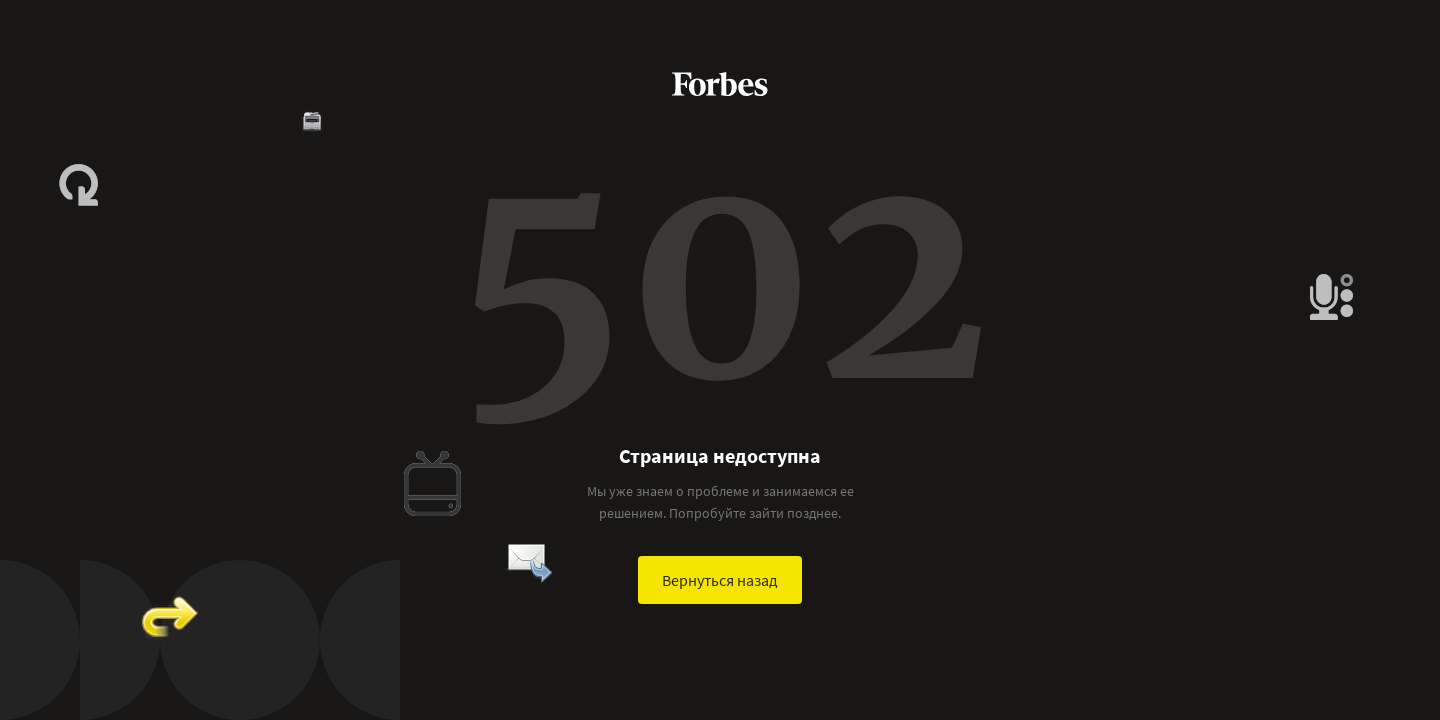  What do you see at coordinates (528, 559) in the screenshot?
I see `forward this email to another recipient` at bounding box center [528, 559].